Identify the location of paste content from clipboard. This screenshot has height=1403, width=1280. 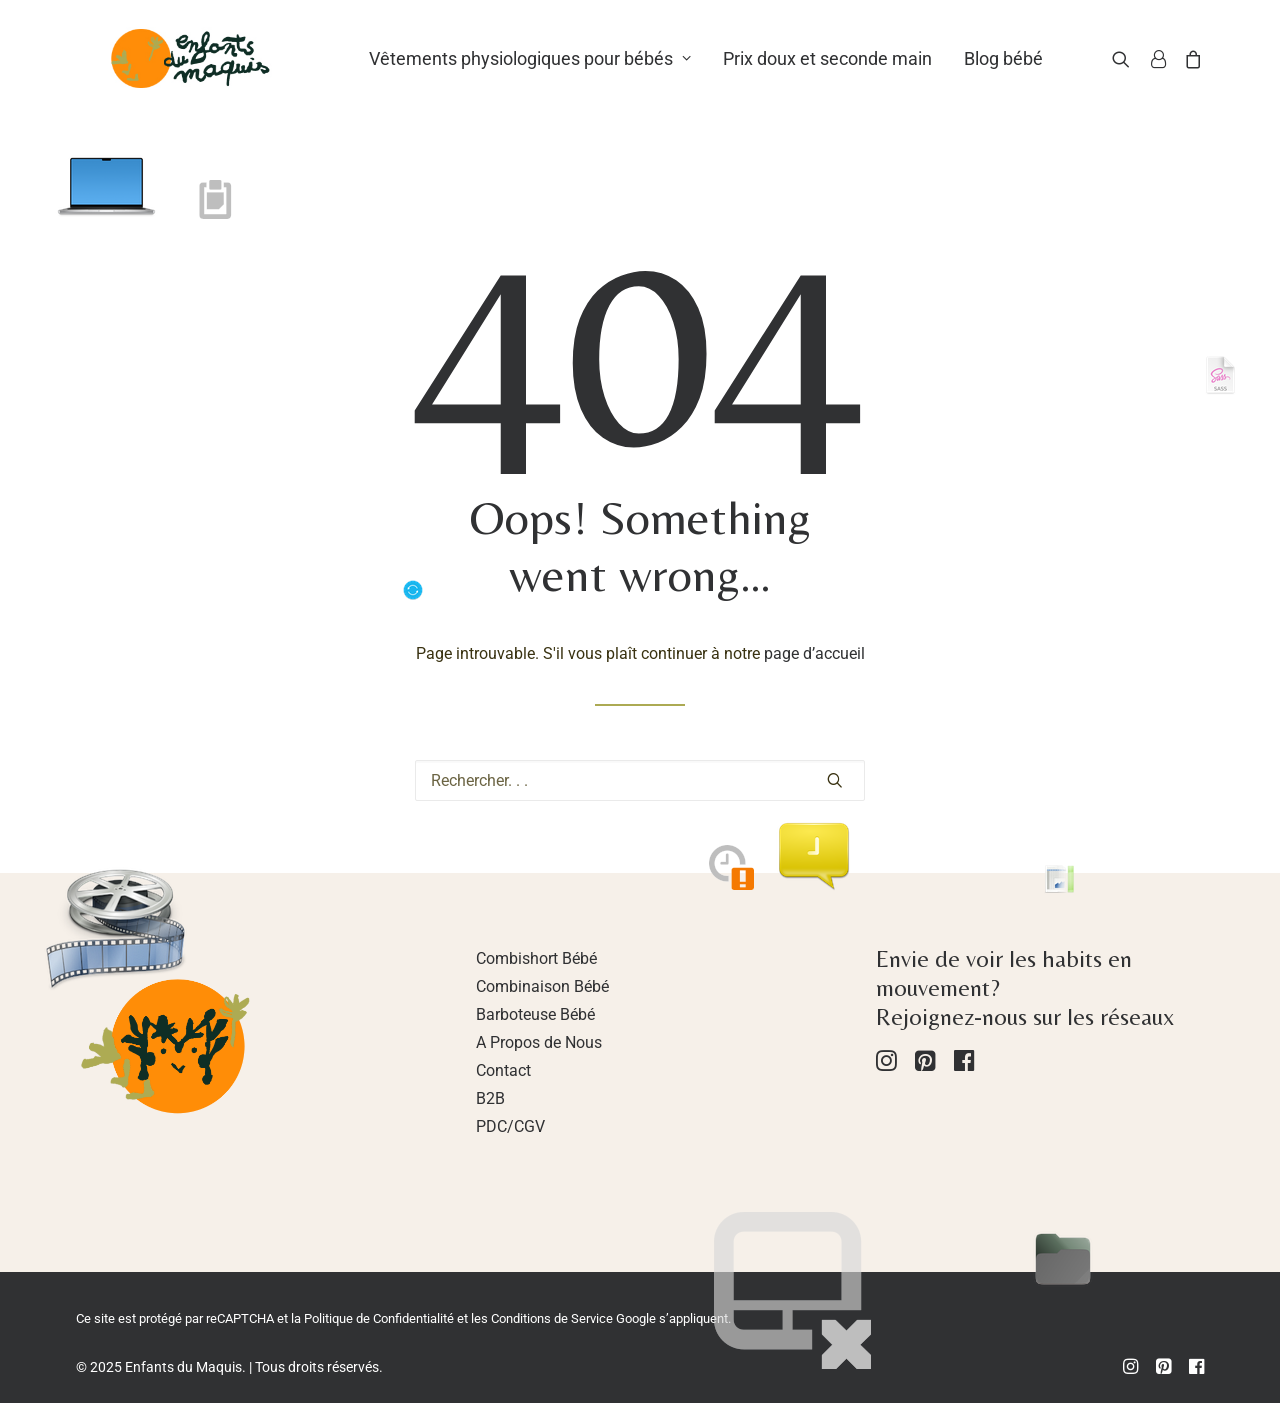
(216, 199).